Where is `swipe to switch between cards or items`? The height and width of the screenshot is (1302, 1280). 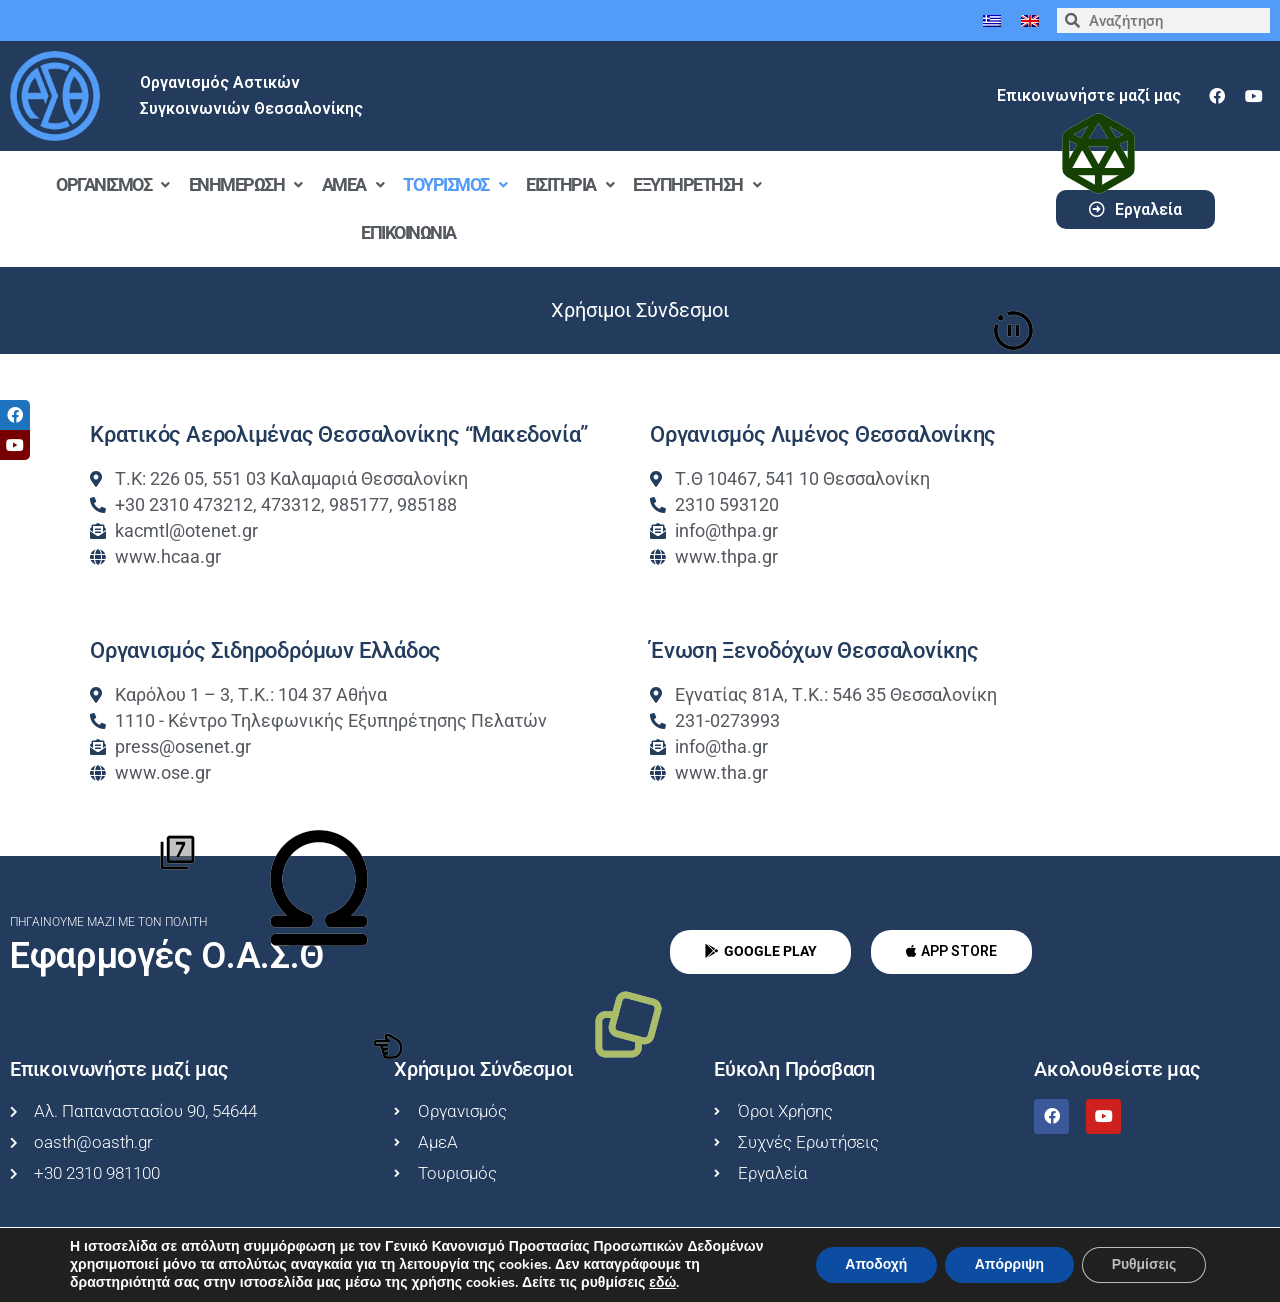 swipe to switch between cards or items is located at coordinates (628, 1024).